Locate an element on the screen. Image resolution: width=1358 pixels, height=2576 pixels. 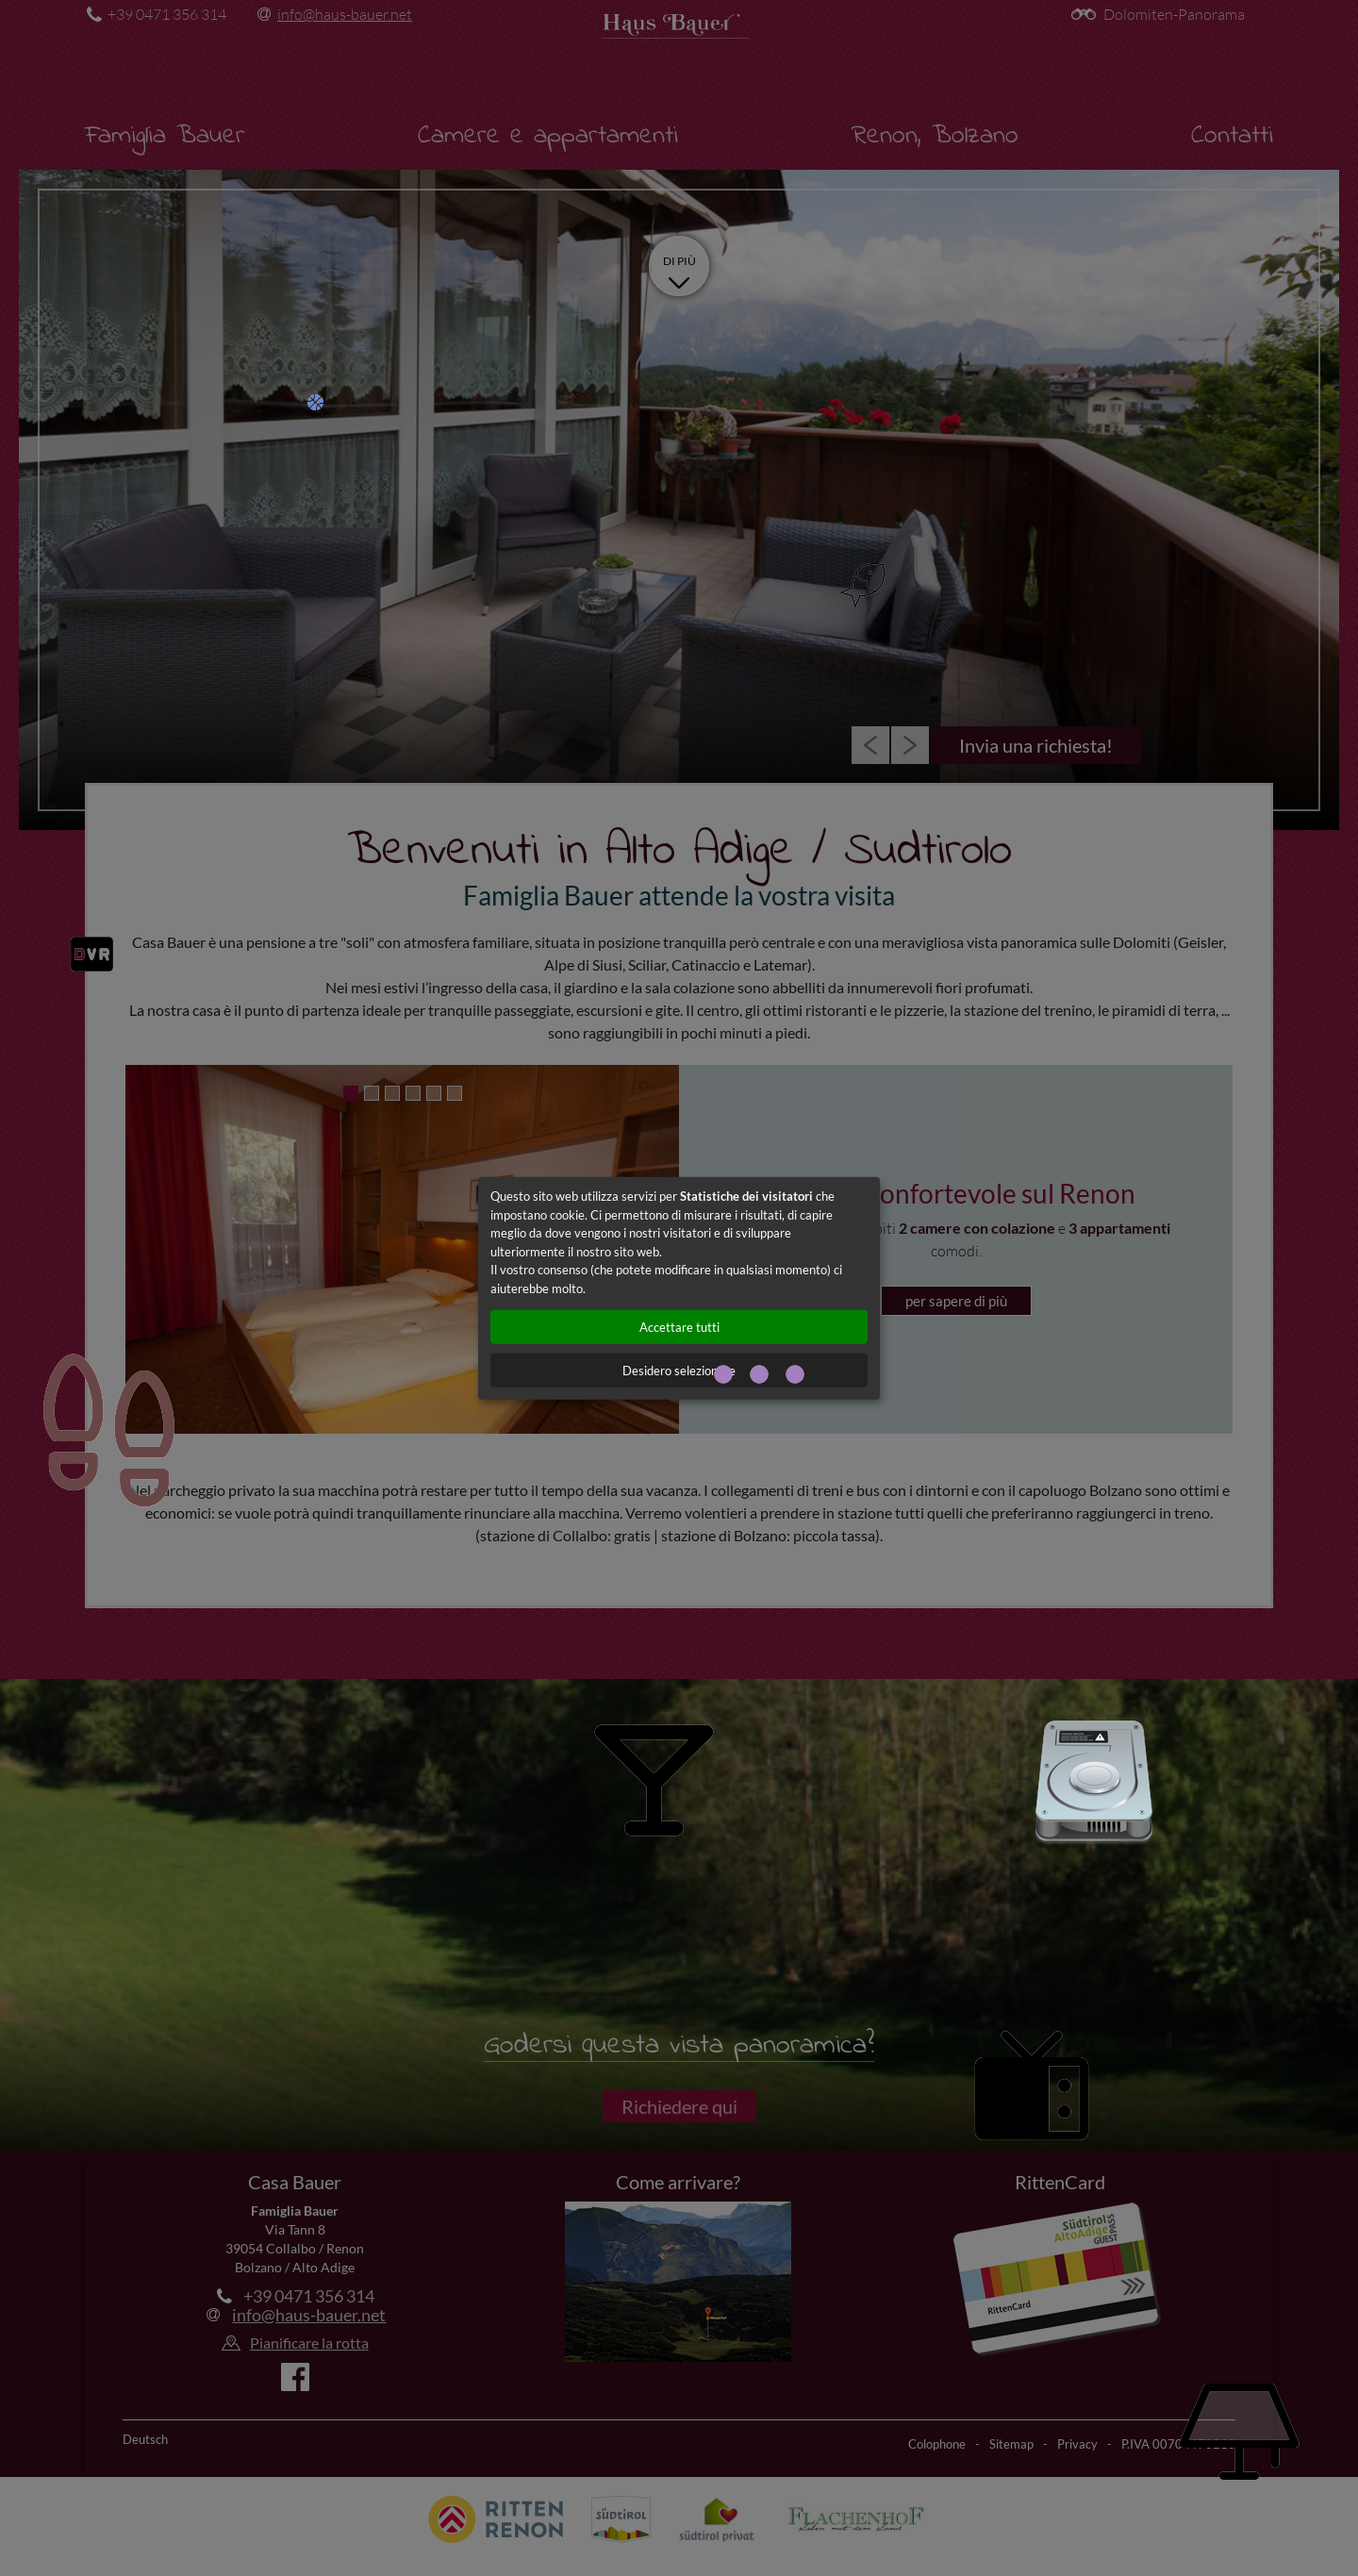
access TV or video streaming content is located at coordinates (1032, 2092).